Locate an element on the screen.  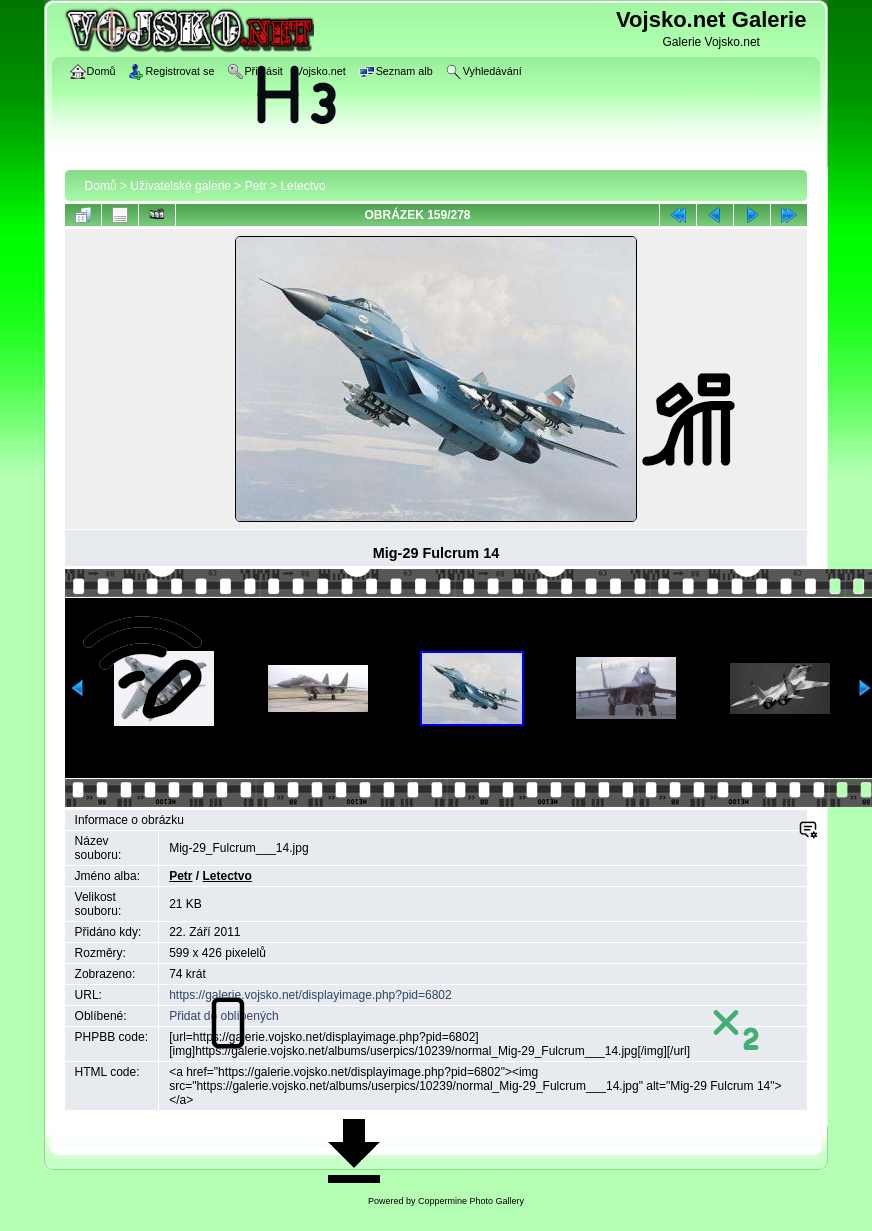
format text as subscript is located at coordinates (736, 1030).